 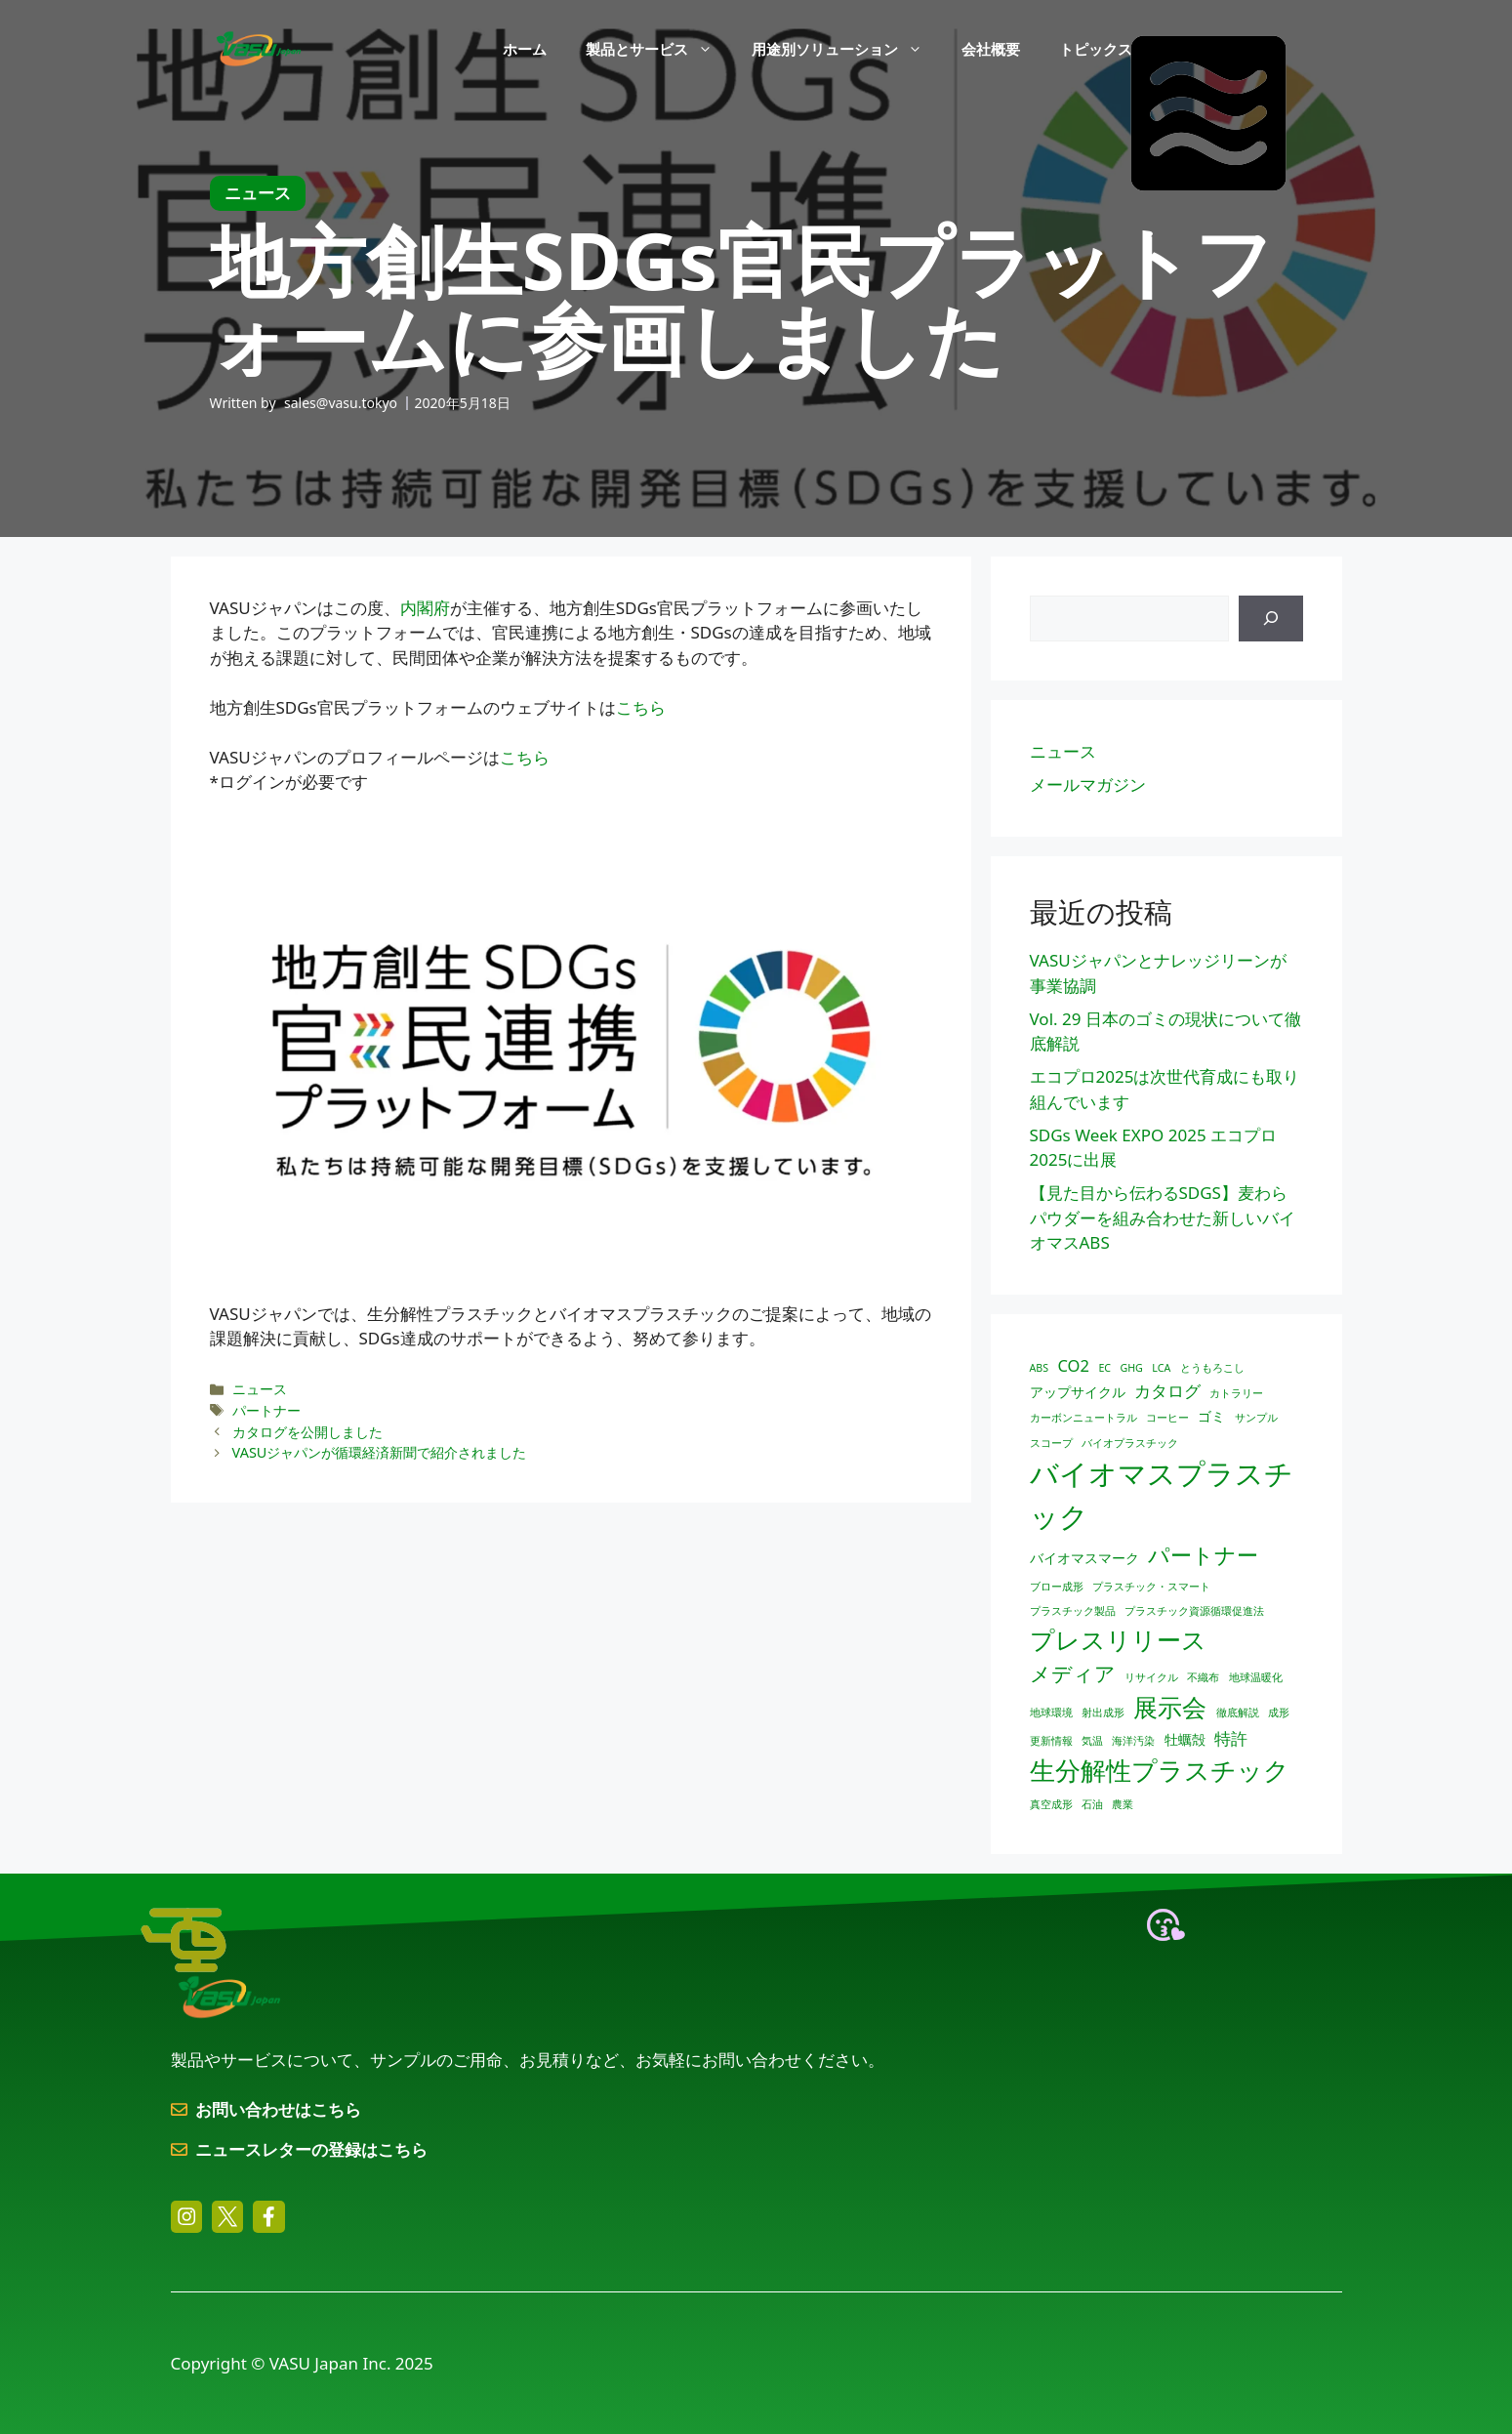 I want to click on indicates water or aquatic features, so click(x=1208, y=113).